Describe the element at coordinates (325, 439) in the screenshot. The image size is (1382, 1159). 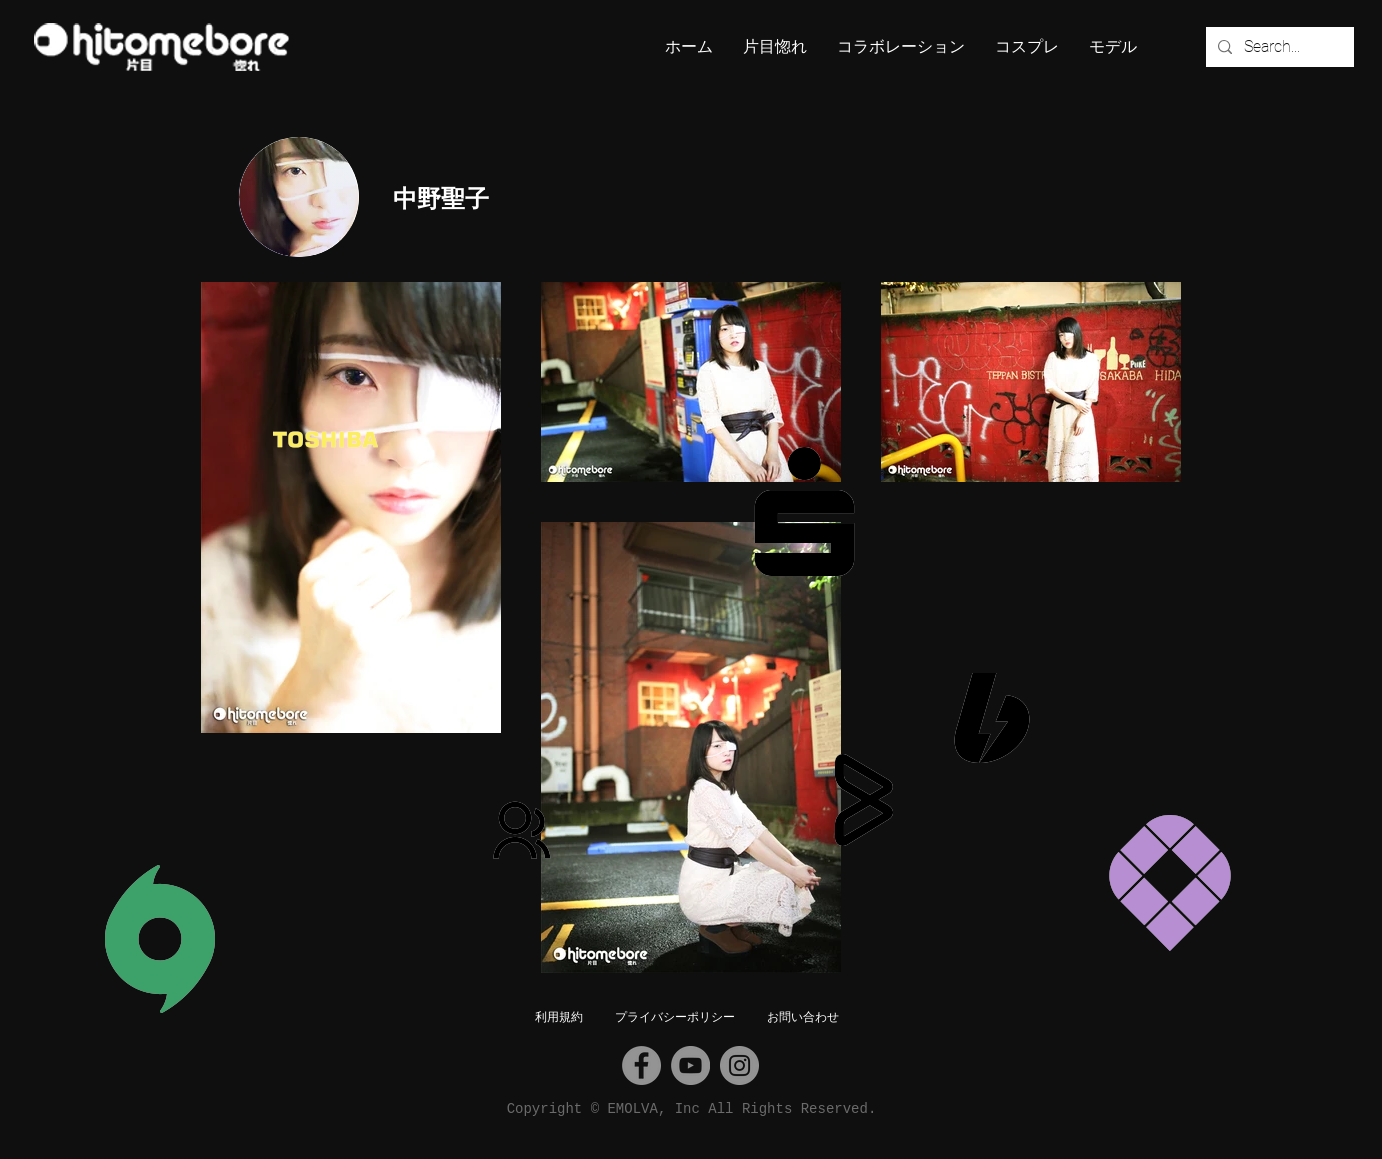
I see `Toshiba brand logo` at that location.